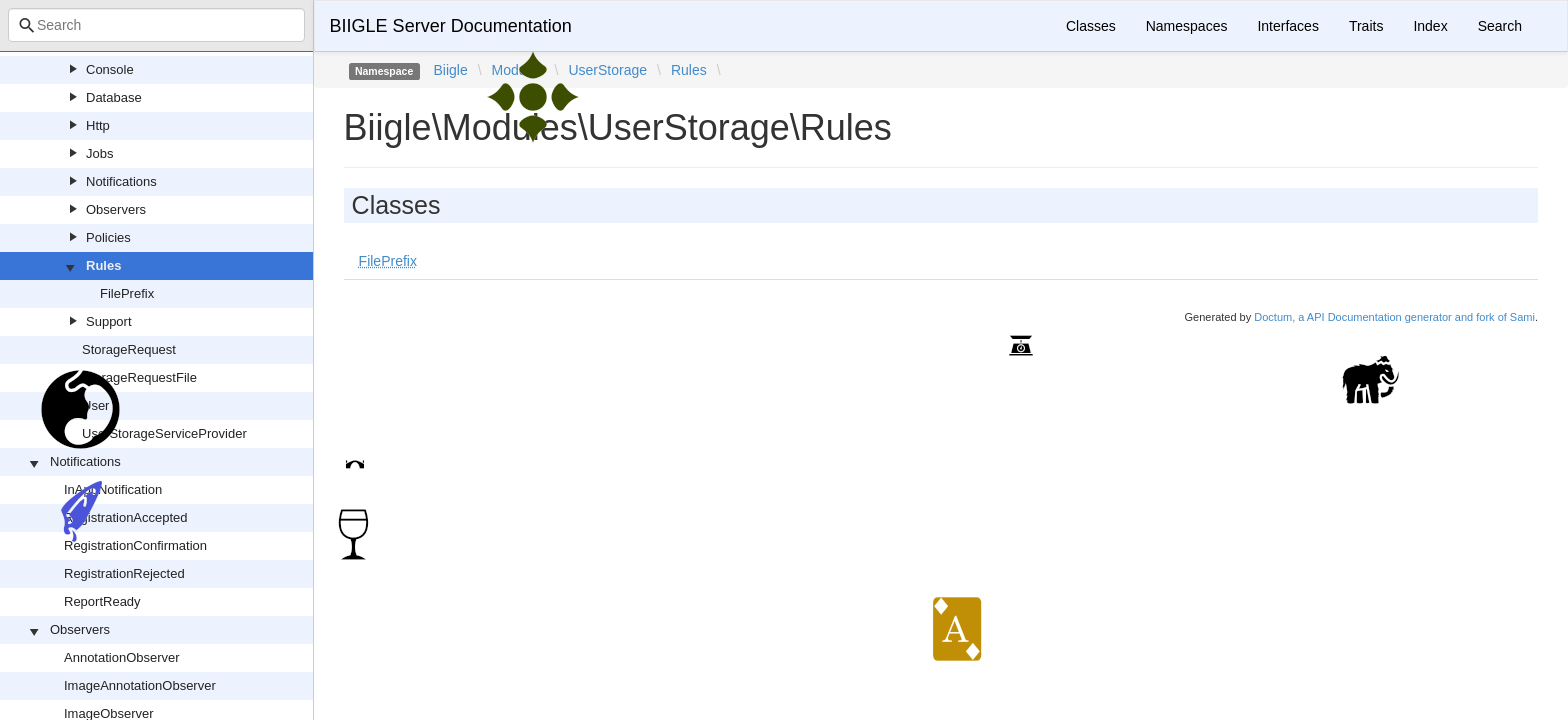  What do you see at coordinates (80, 409) in the screenshot?
I see `indicates pregnancy or fetal development stage` at bounding box center [80, 409].